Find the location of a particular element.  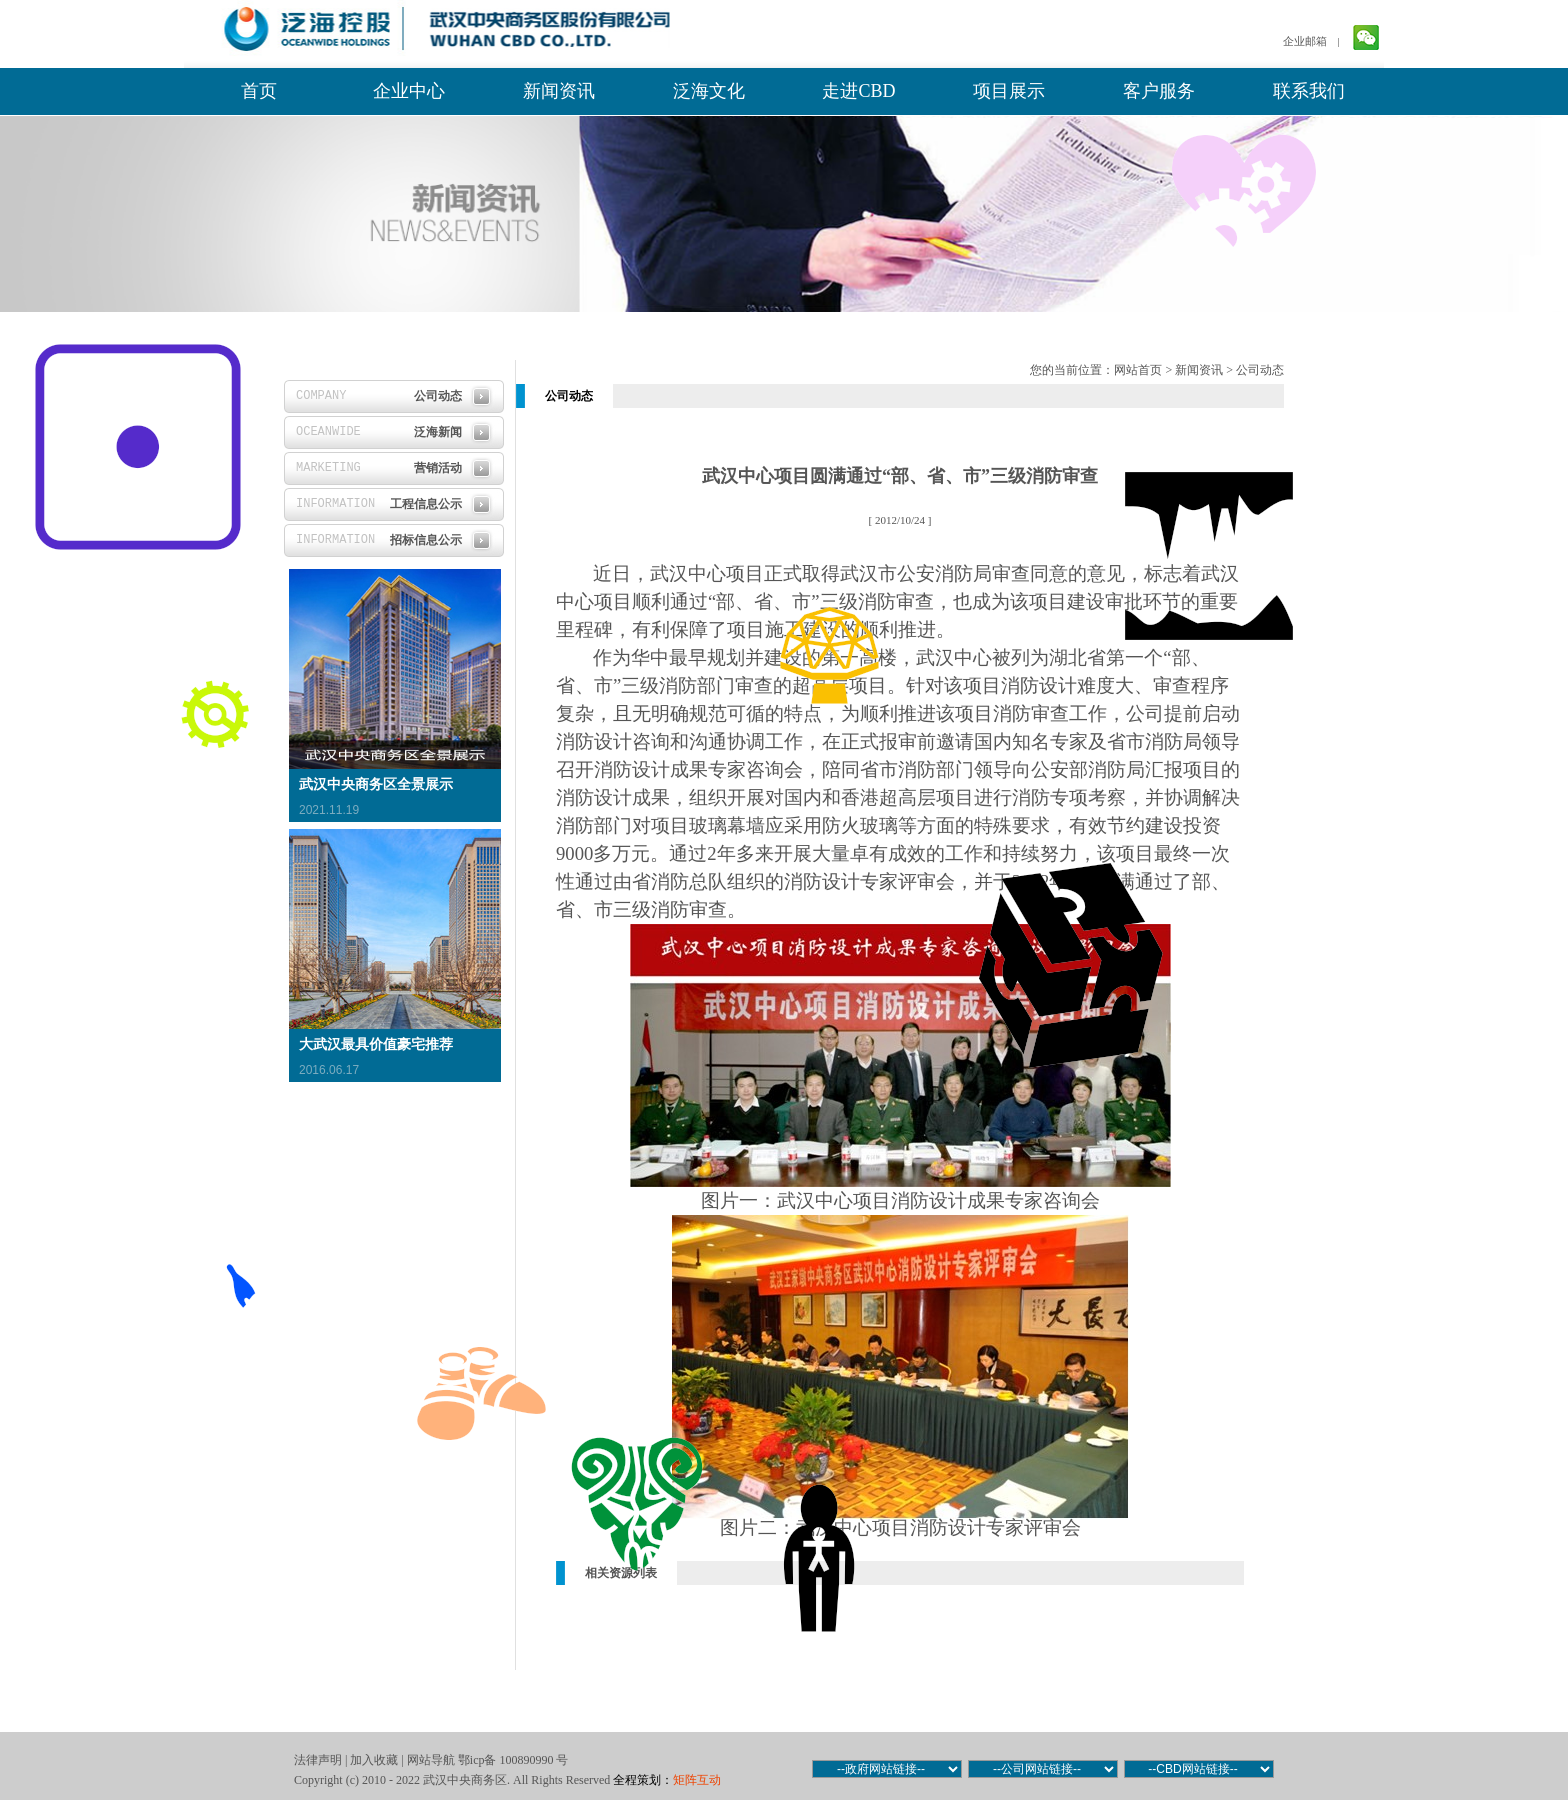

access meditation or mindfulness features is located at coordinates (818, 1558).